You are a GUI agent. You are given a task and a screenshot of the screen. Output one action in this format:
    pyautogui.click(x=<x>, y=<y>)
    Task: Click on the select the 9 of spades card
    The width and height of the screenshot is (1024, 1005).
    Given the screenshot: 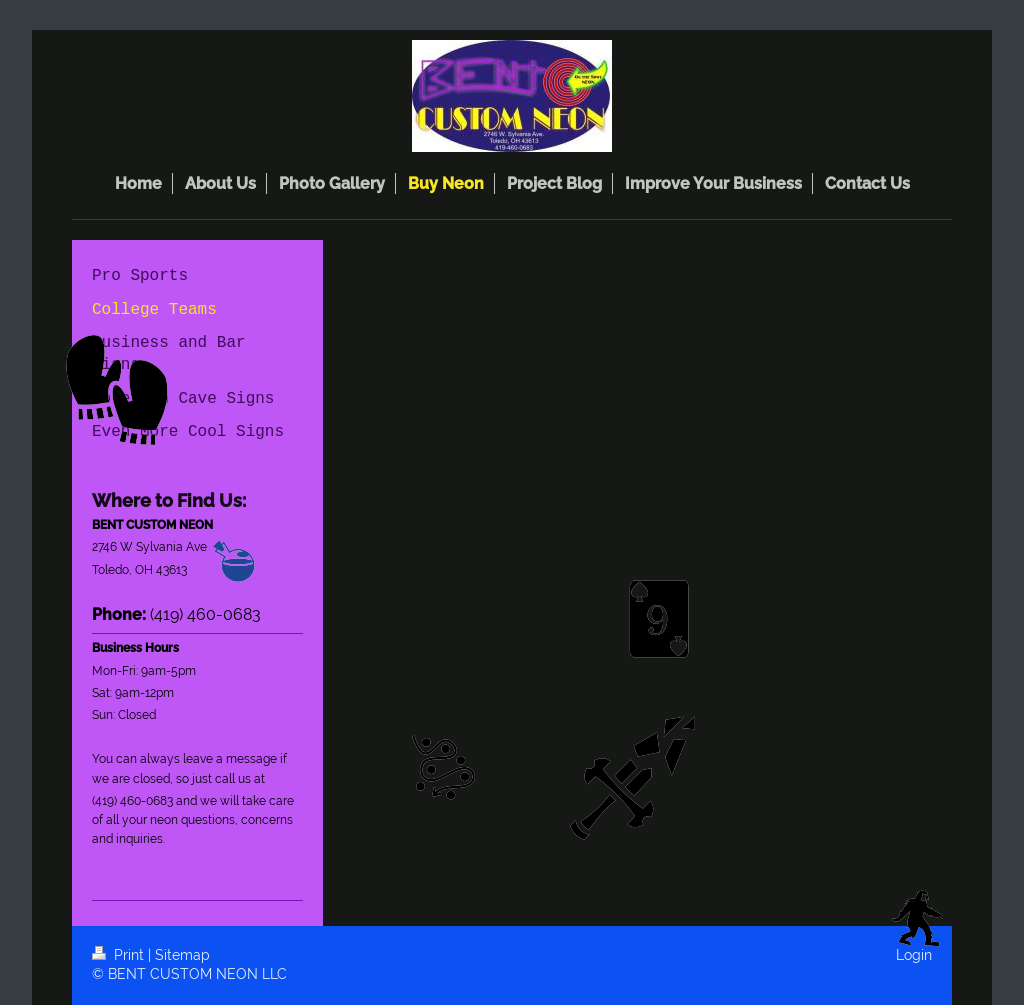 What is the action you would take?
    pyautogui.click(x=659, y=619)
    